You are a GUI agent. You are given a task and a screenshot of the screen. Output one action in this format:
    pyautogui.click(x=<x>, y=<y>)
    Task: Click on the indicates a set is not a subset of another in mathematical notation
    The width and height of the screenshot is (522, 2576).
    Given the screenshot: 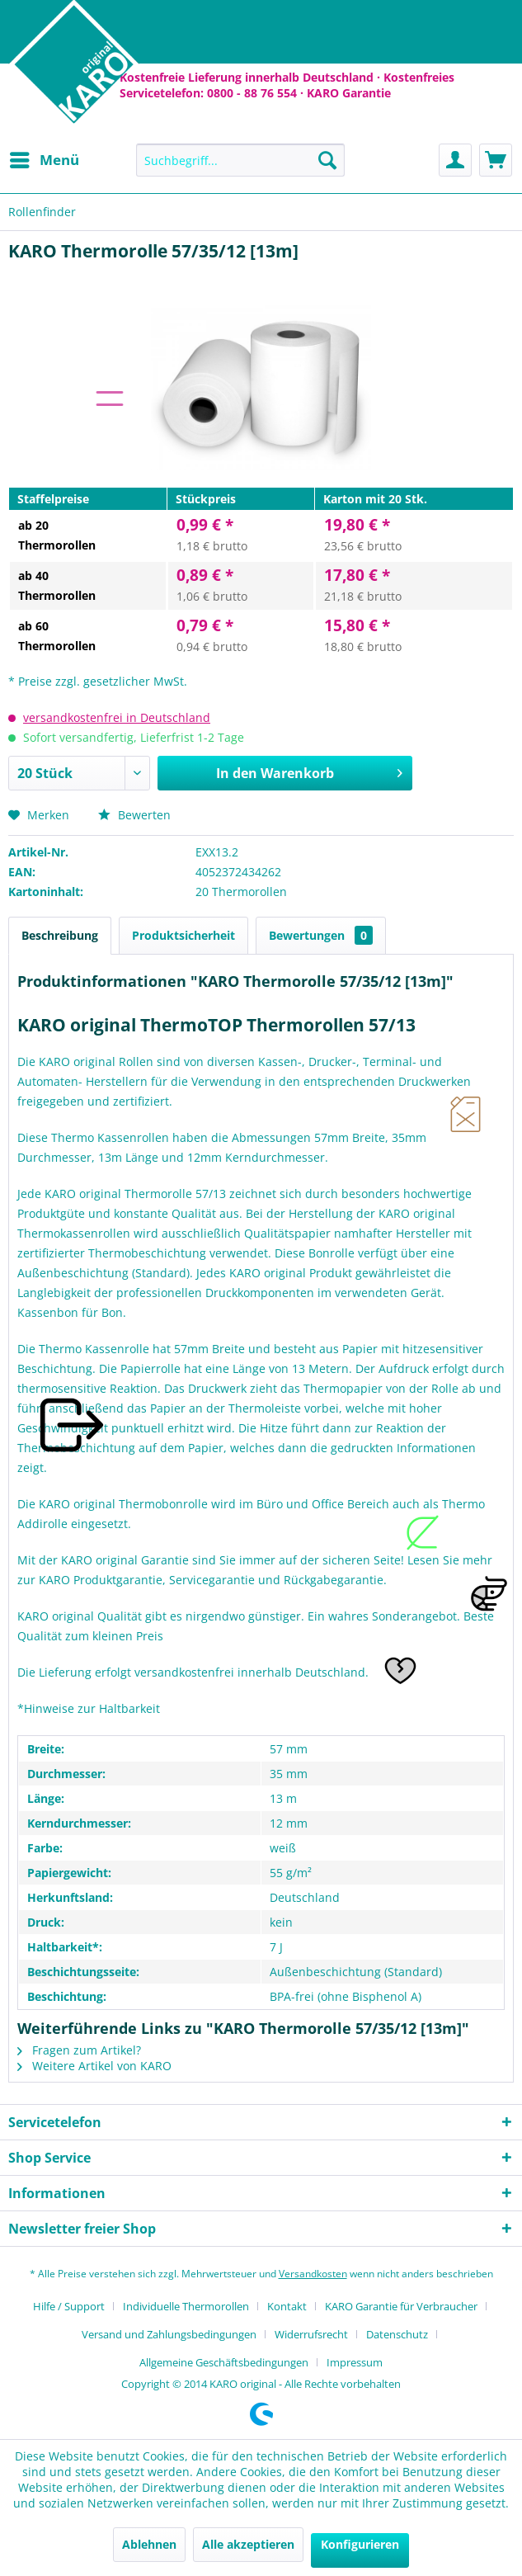 What is the action you would take?
    pyautogui.click(x=422, y=1532)
    